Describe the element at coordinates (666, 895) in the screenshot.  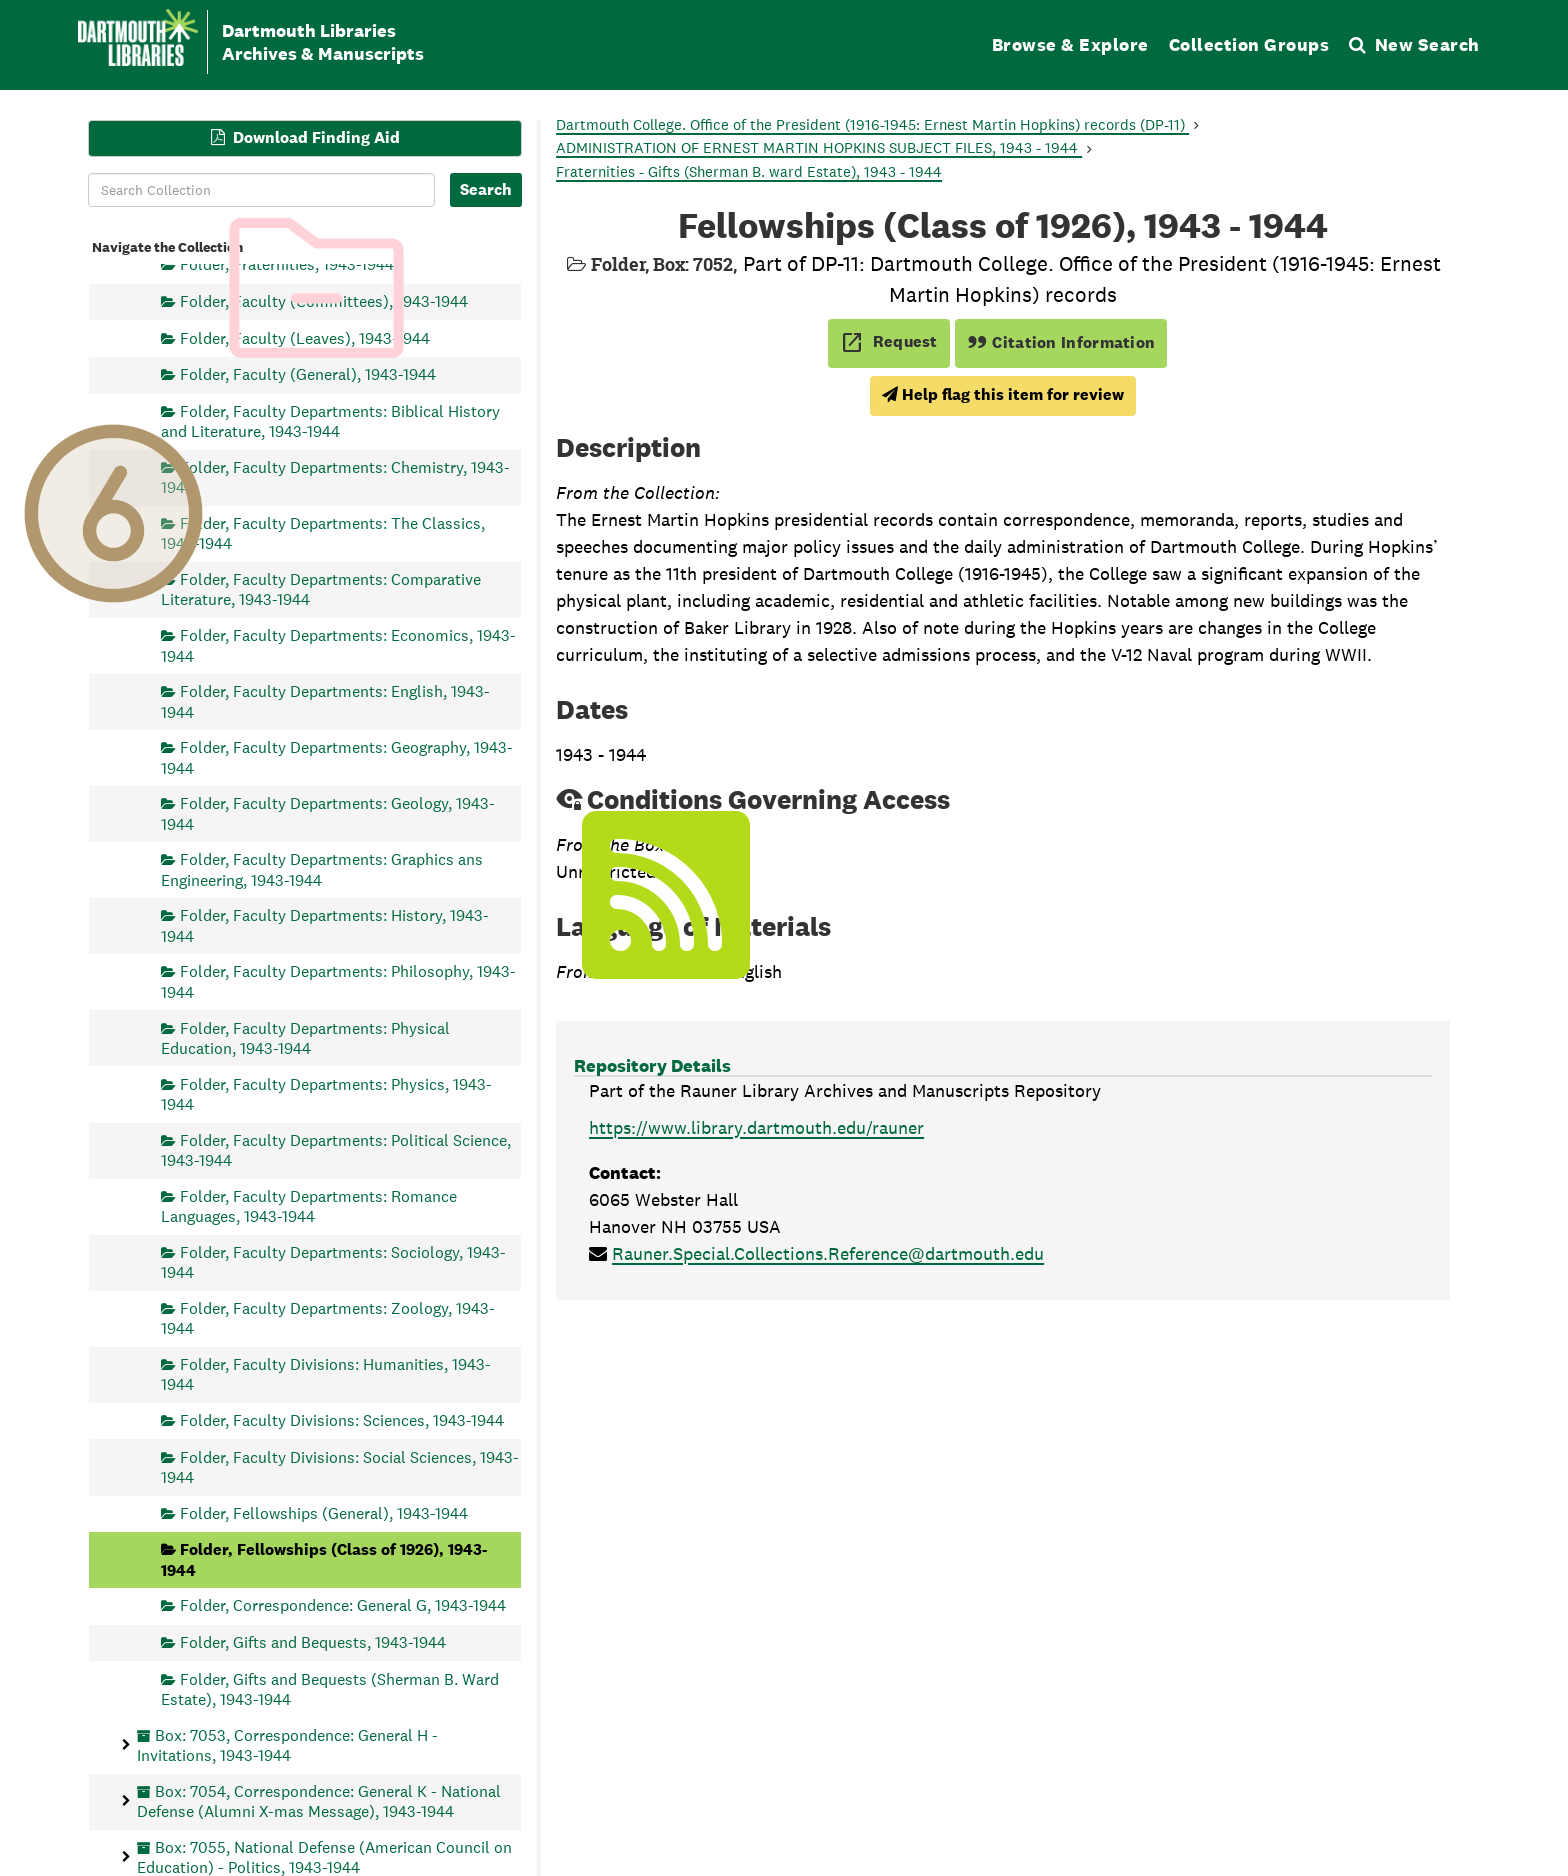
I see `subscribe to RSS feed` at that location.